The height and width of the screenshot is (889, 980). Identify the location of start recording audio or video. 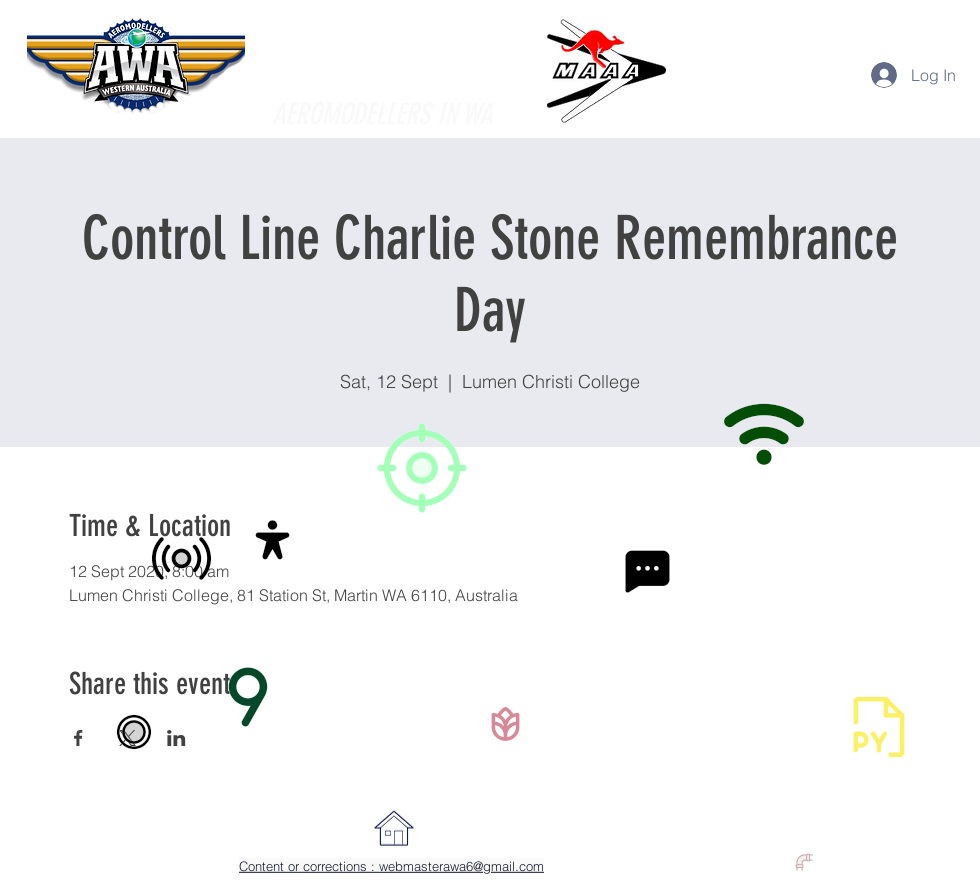
(134, 732).